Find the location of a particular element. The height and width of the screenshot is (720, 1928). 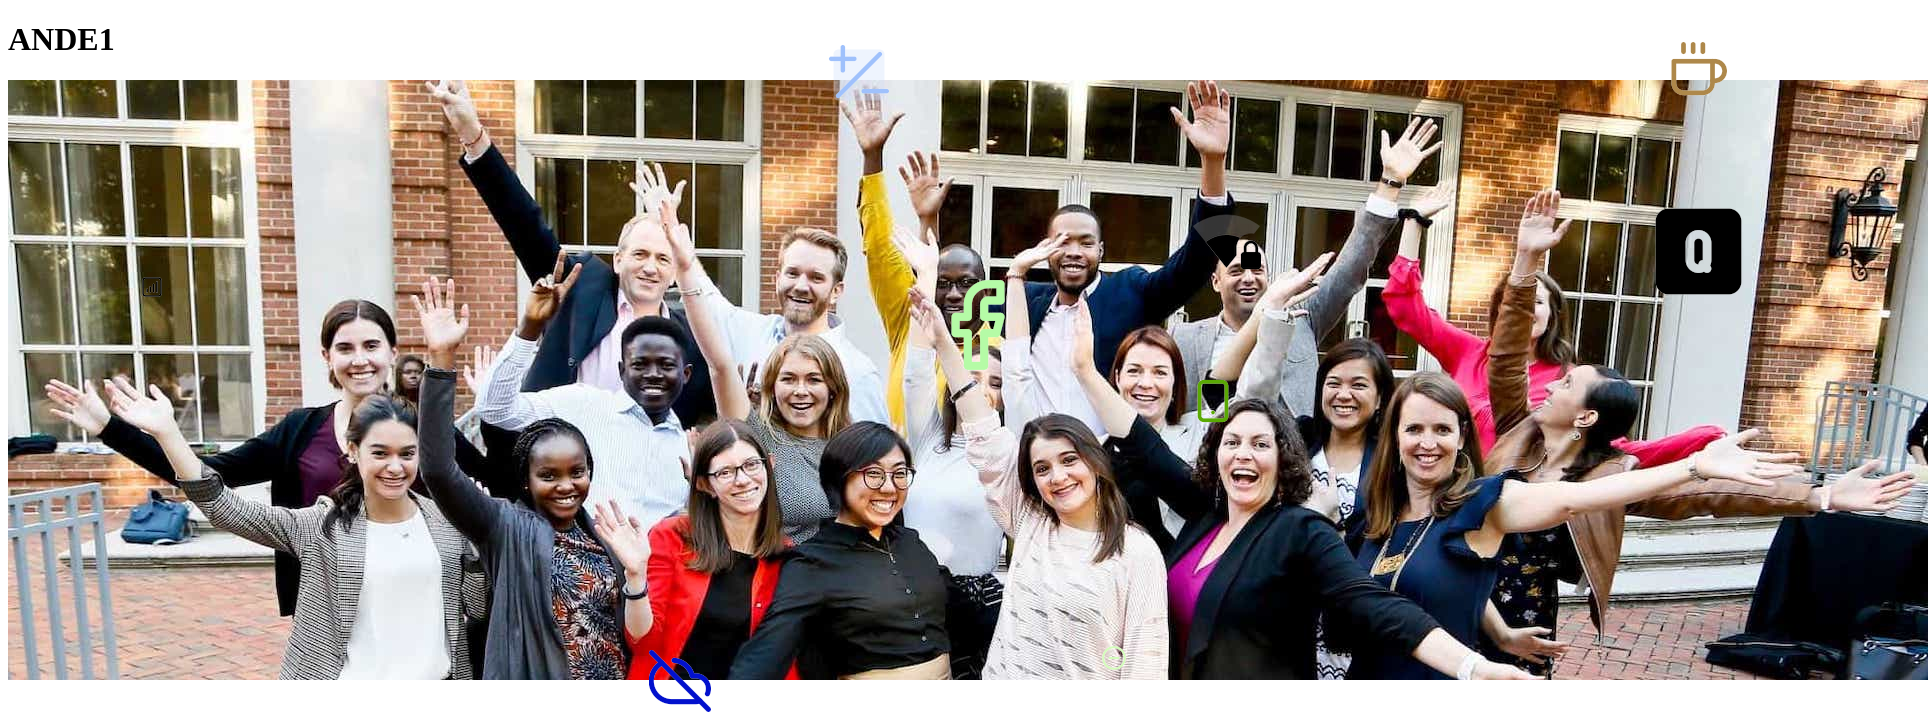

connected to a secured wifi network with weak signal is located at coordinates (1226, 240).